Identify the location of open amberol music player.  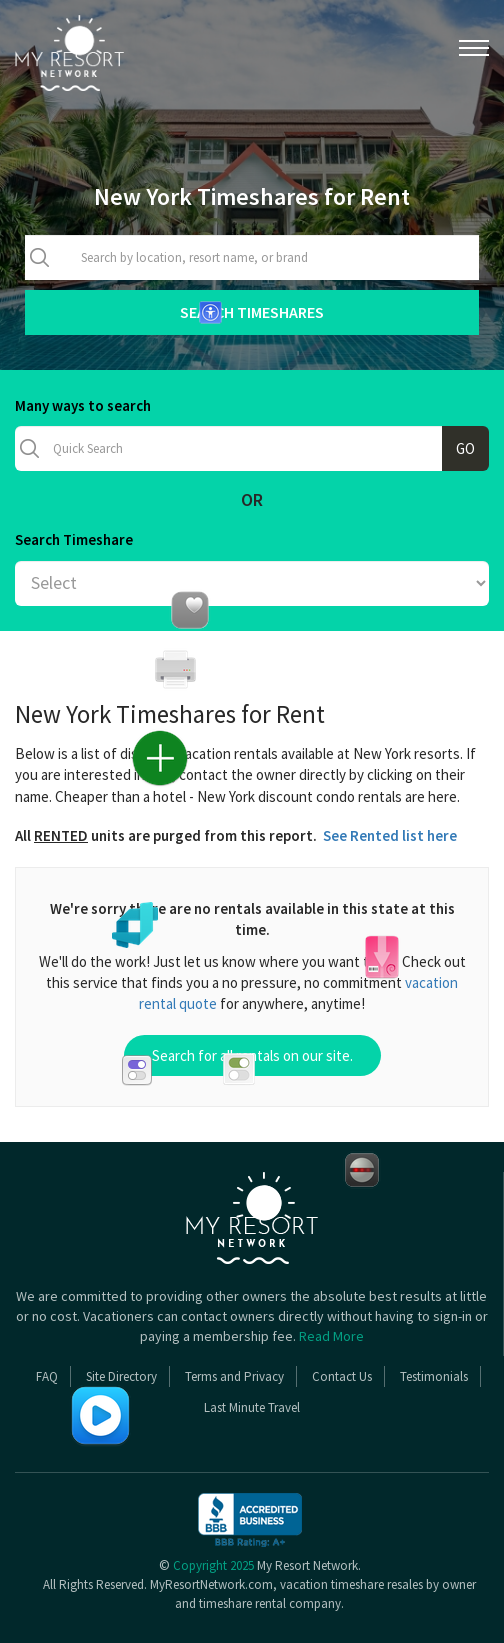
(100, 1415).